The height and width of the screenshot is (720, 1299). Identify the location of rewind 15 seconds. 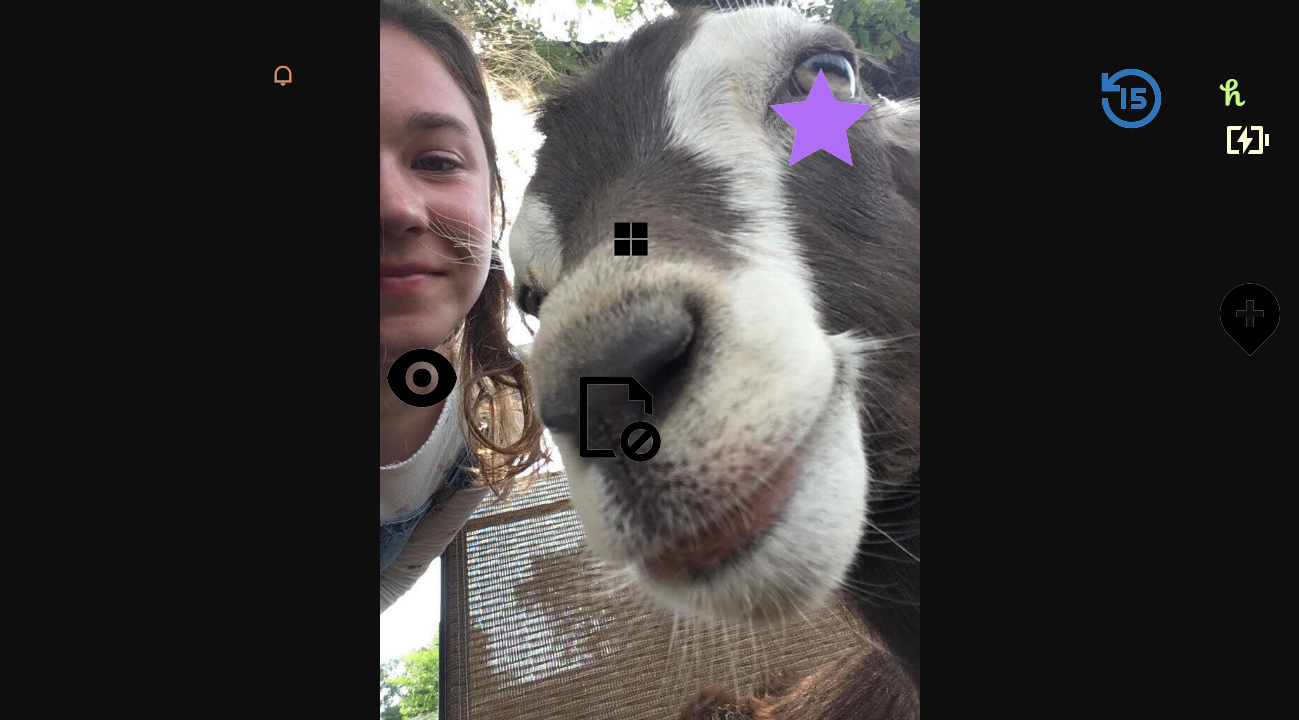
(1131, 98).